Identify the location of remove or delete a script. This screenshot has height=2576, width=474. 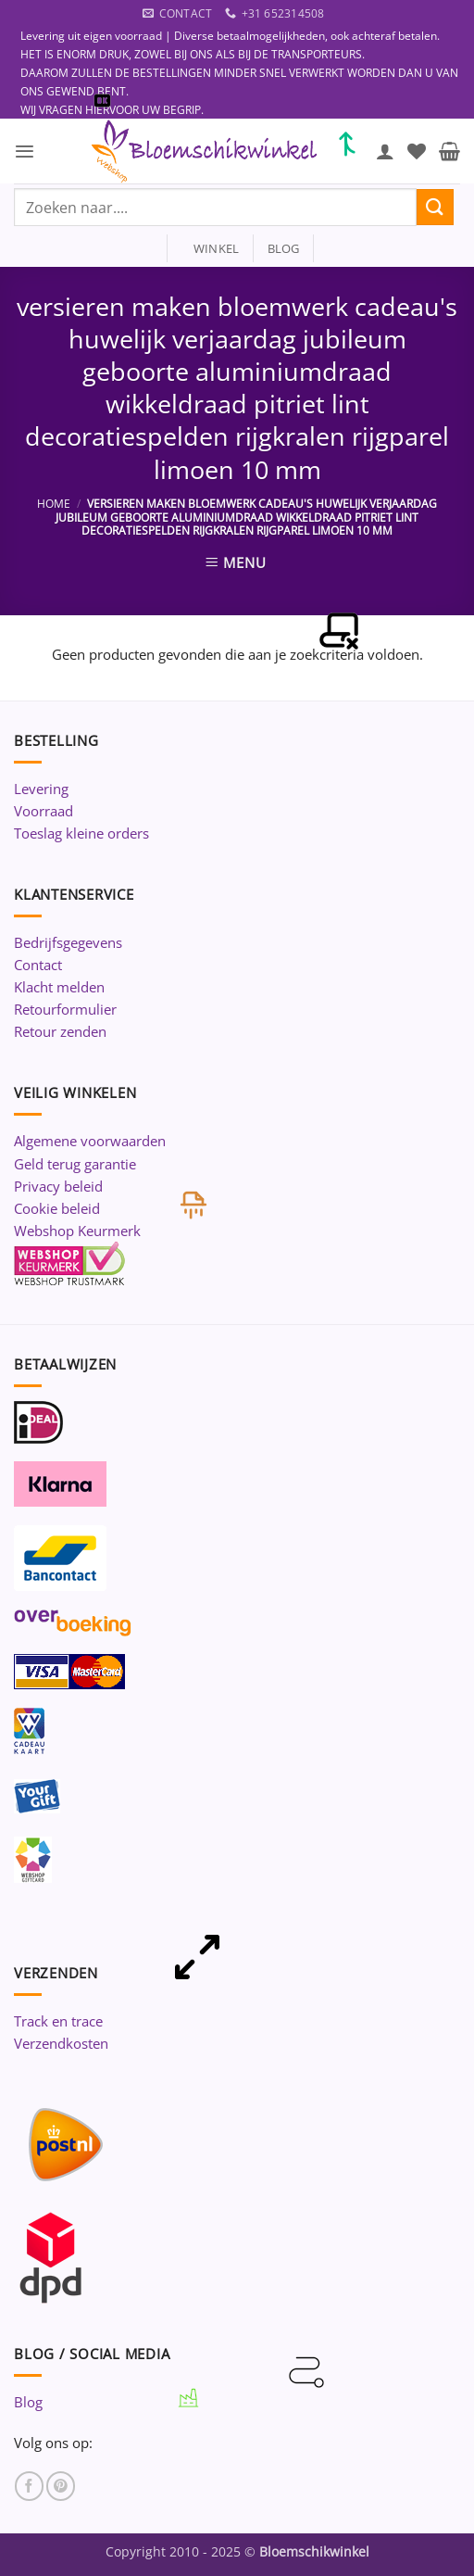
(339, 630).